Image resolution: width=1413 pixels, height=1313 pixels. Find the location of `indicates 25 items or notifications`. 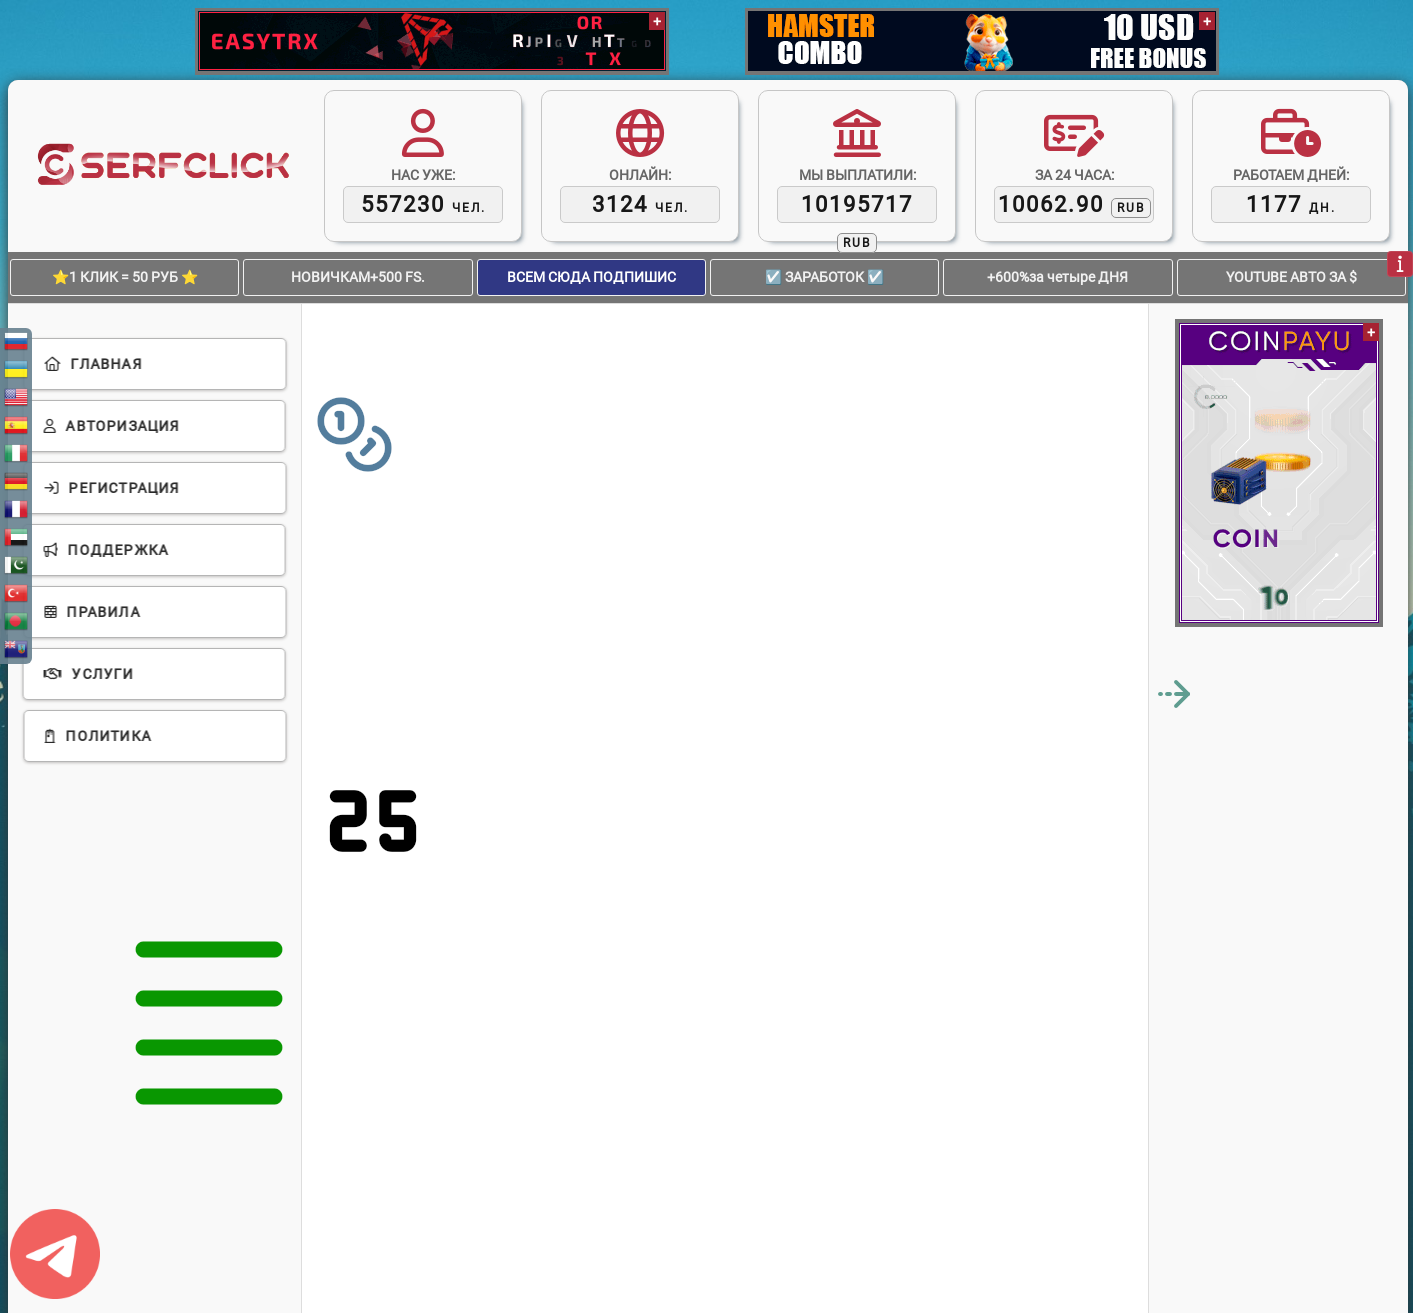

indicates 25 items or notifications is located at coordinates (373, 821).